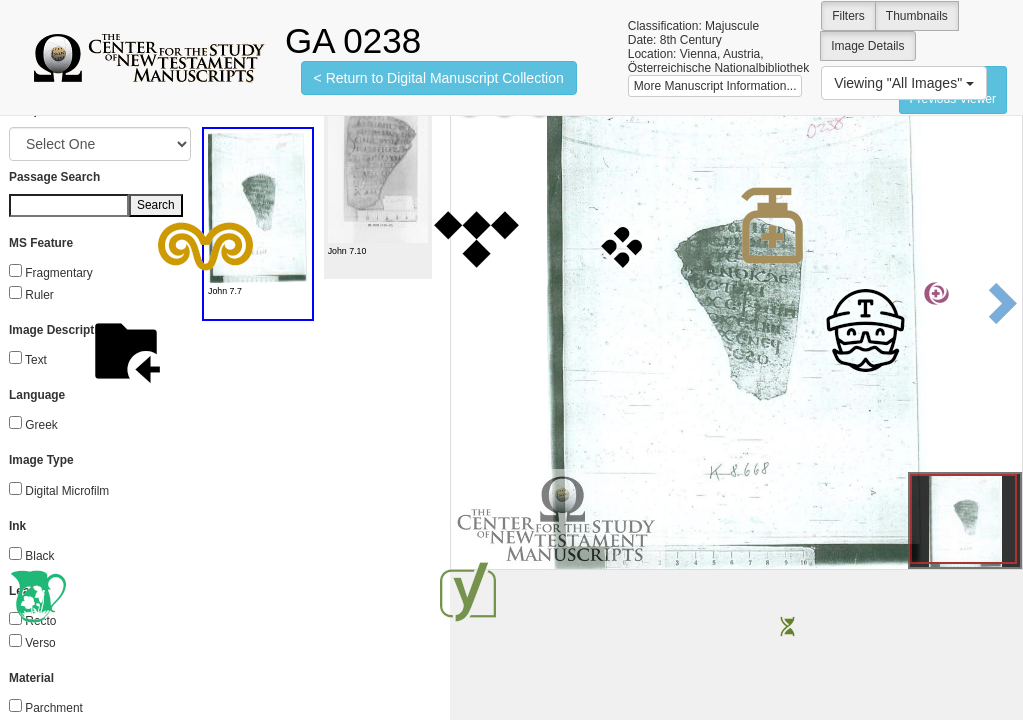  Describe the element at coordinates (205, 246) in the screenshot. I see `koç holding company logo` at that location.